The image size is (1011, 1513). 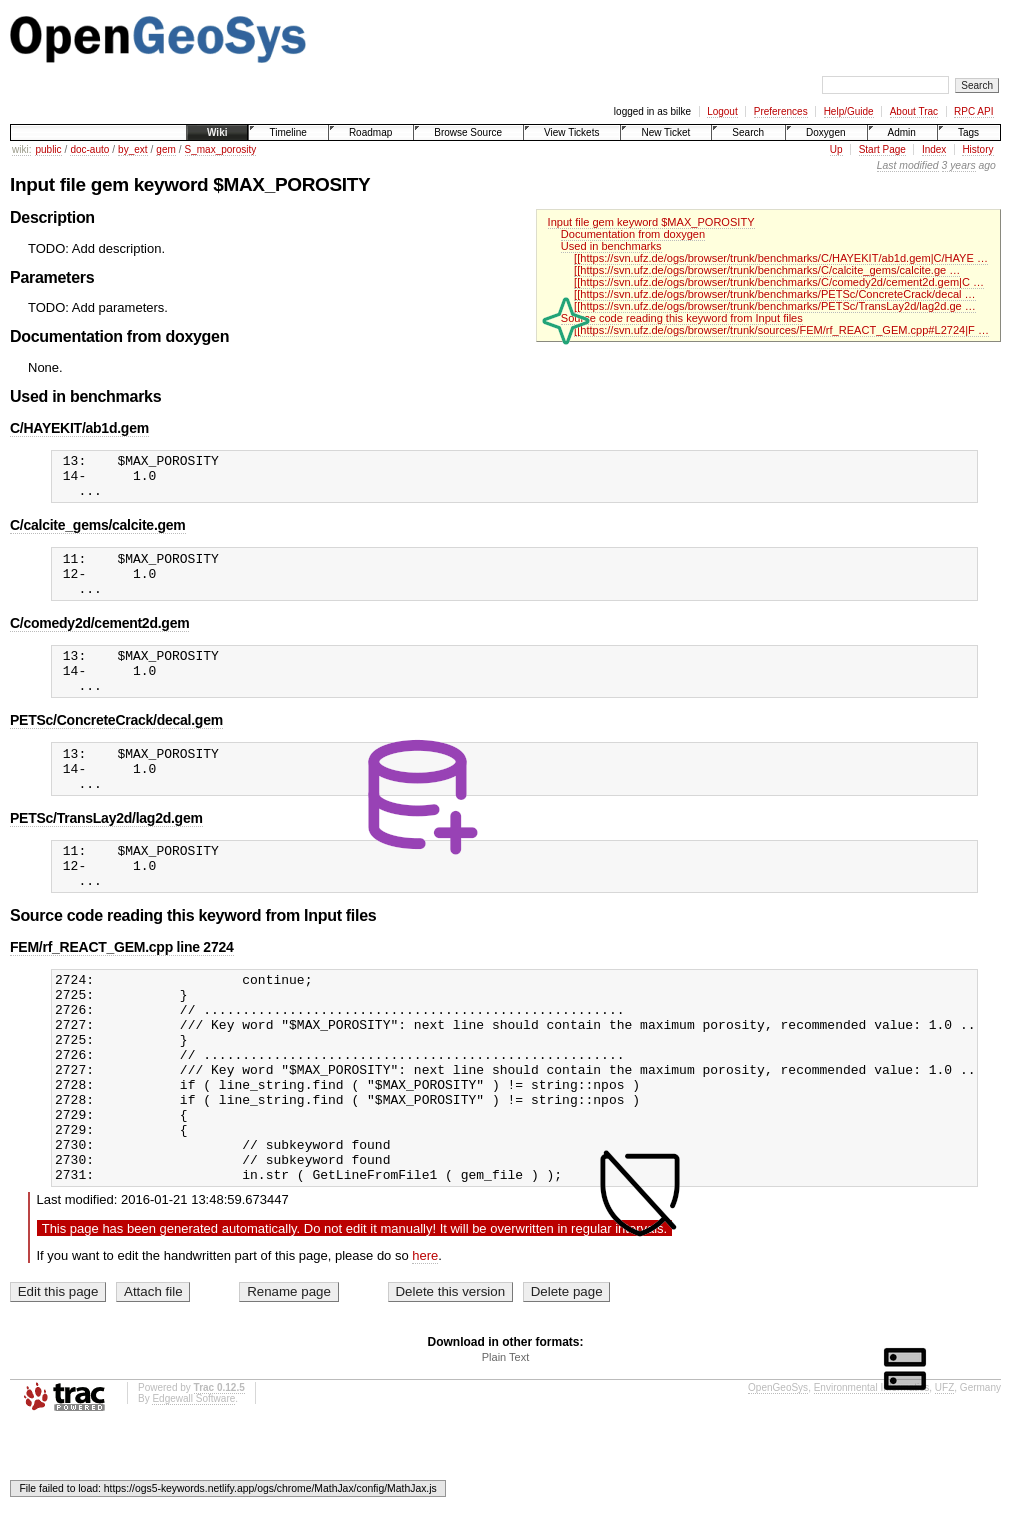 What do you see at coordinates (566, 321) in the screenshot?
I see `indicates a sparkle or highlight effect` at bounding box center [566, 321].